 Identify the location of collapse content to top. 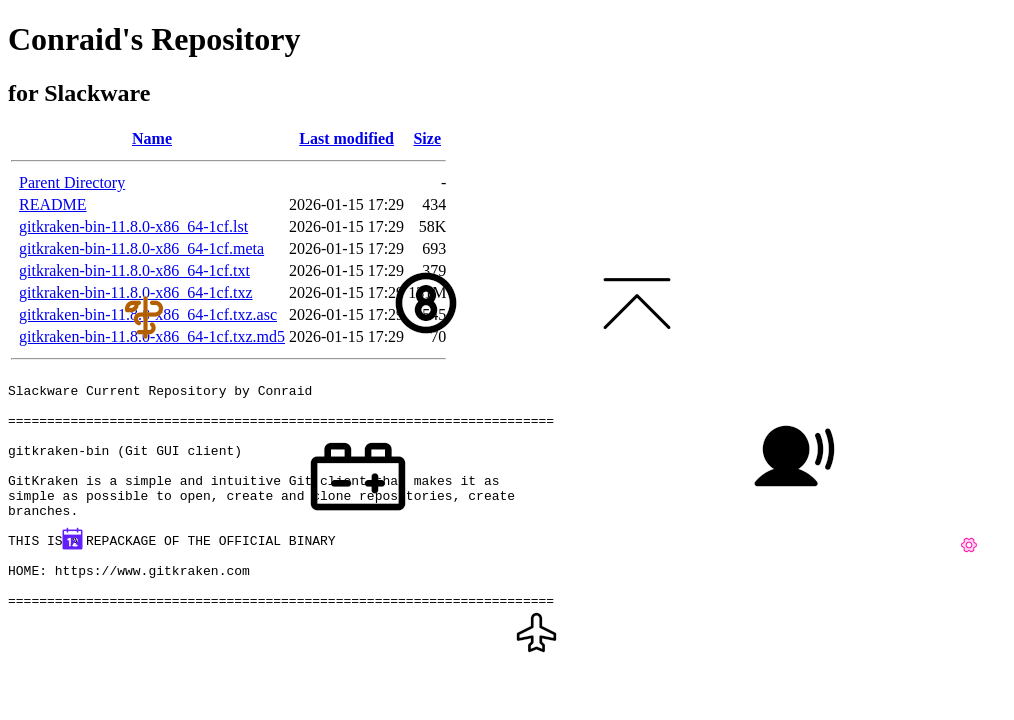
(637, 302).